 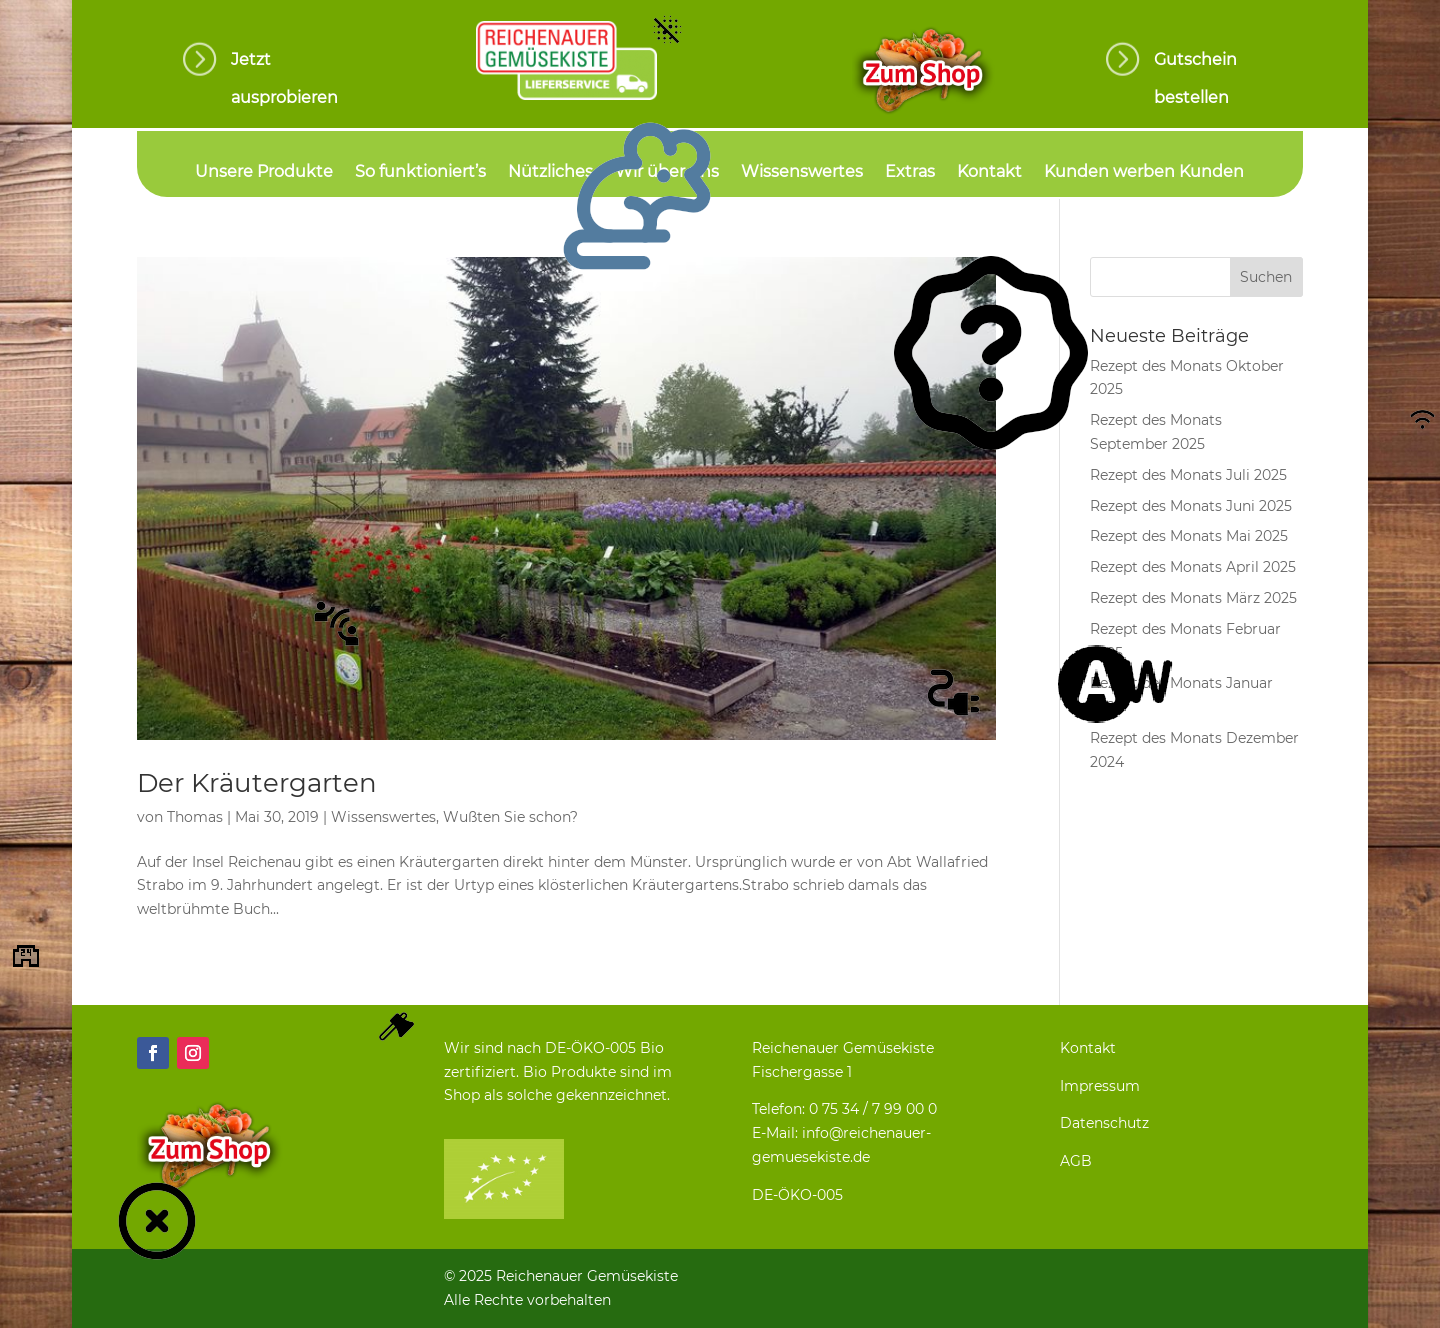 What do you see at coordinates (991, 353) in the screenshot?
I see `indicates unverified status or identity` at bounding box center [991, 353].